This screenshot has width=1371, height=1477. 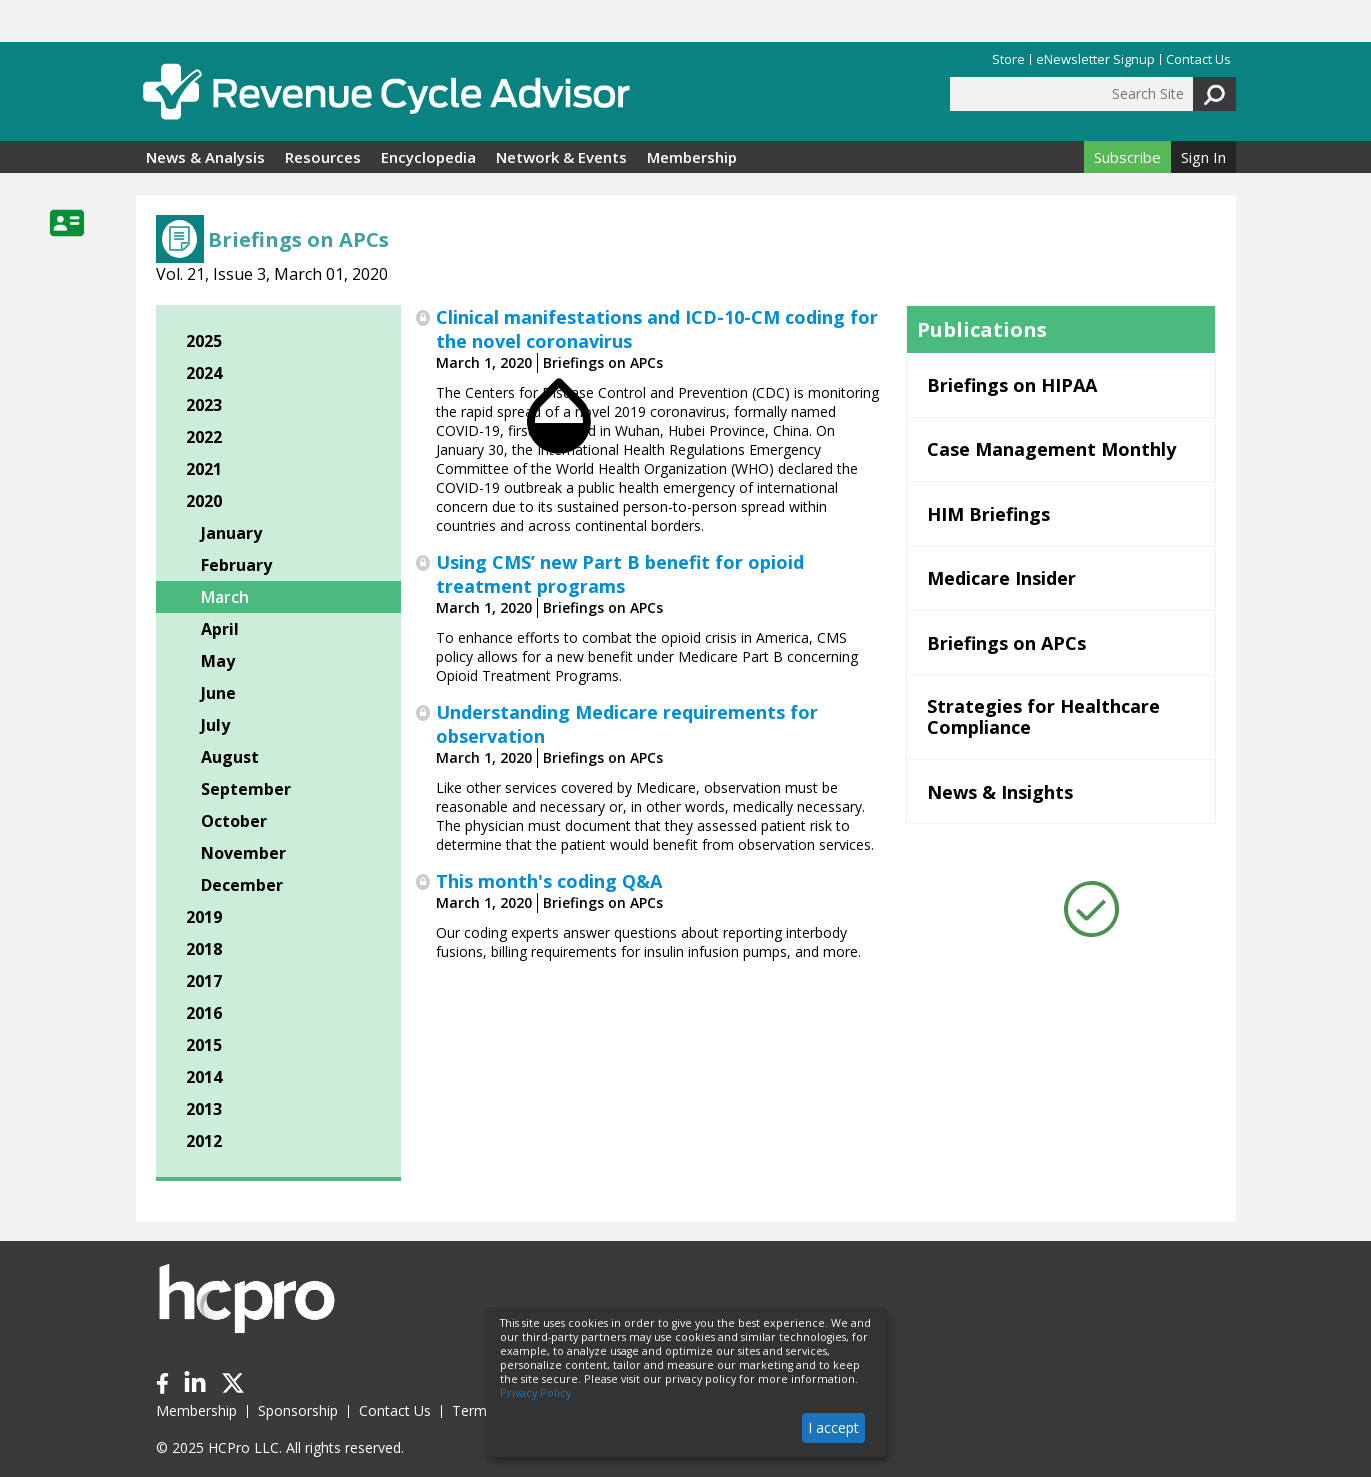 What do you see at coordinates (559, 415) in the screenshot?
I see `adjust opacity or transparency settings` at bounding box center [559, 415].